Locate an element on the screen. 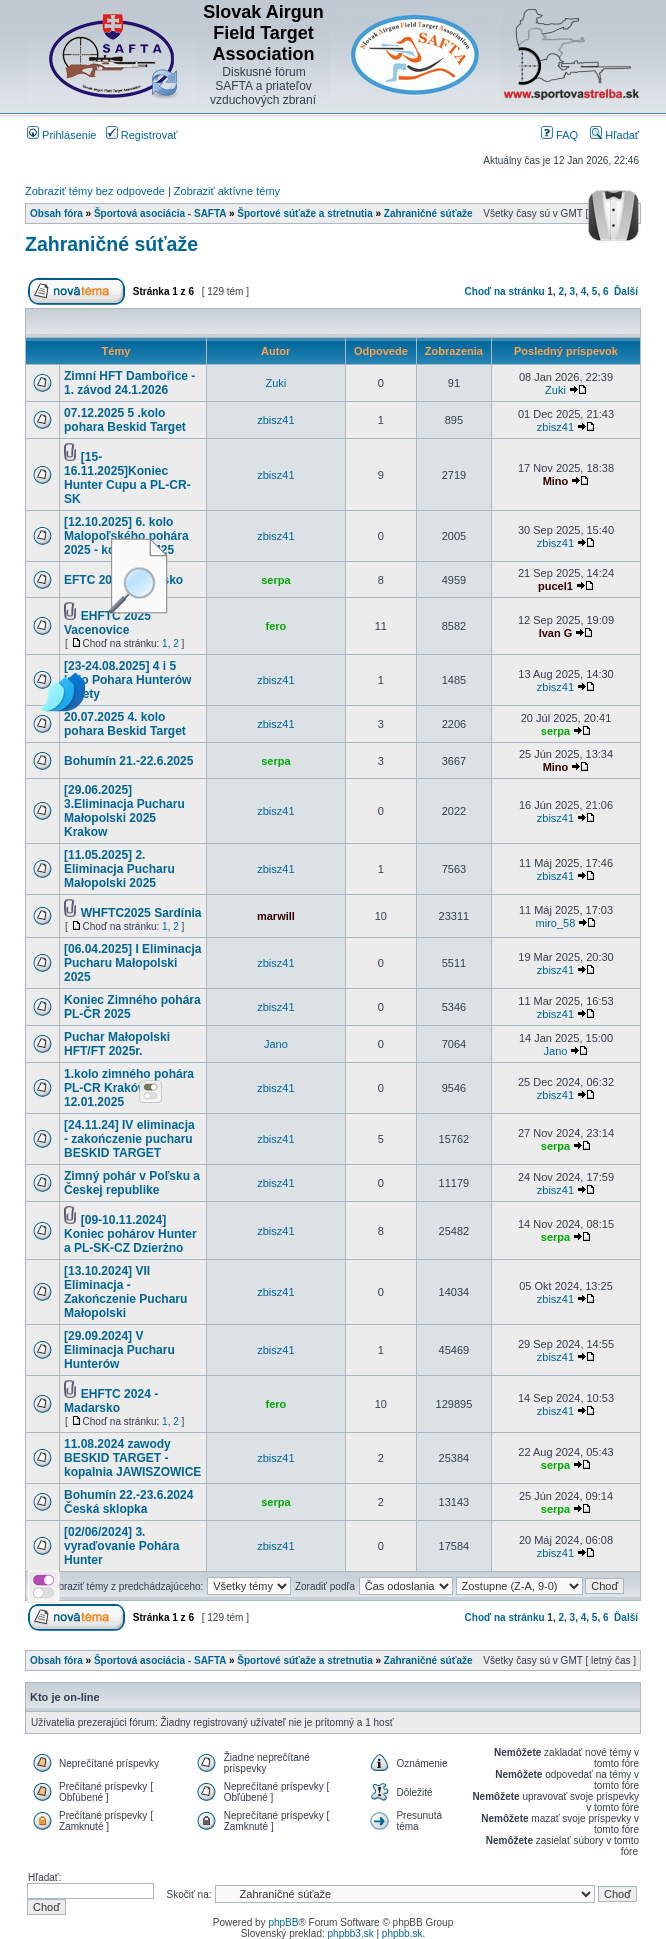  search within a document or file is located at coordinates (139, 576).